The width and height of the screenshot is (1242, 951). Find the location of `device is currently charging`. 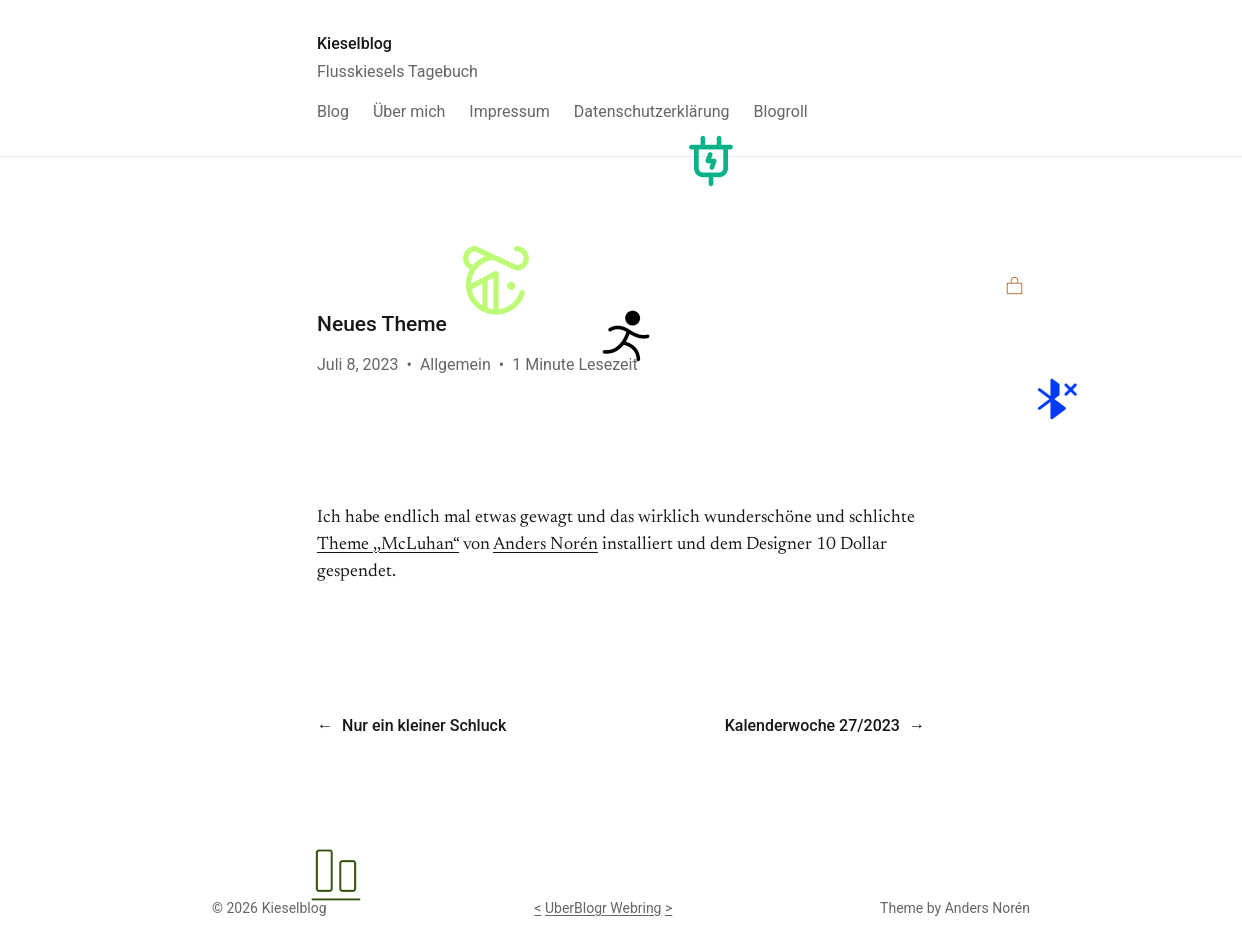

device is currently charging is located at coordinates (711, 161).